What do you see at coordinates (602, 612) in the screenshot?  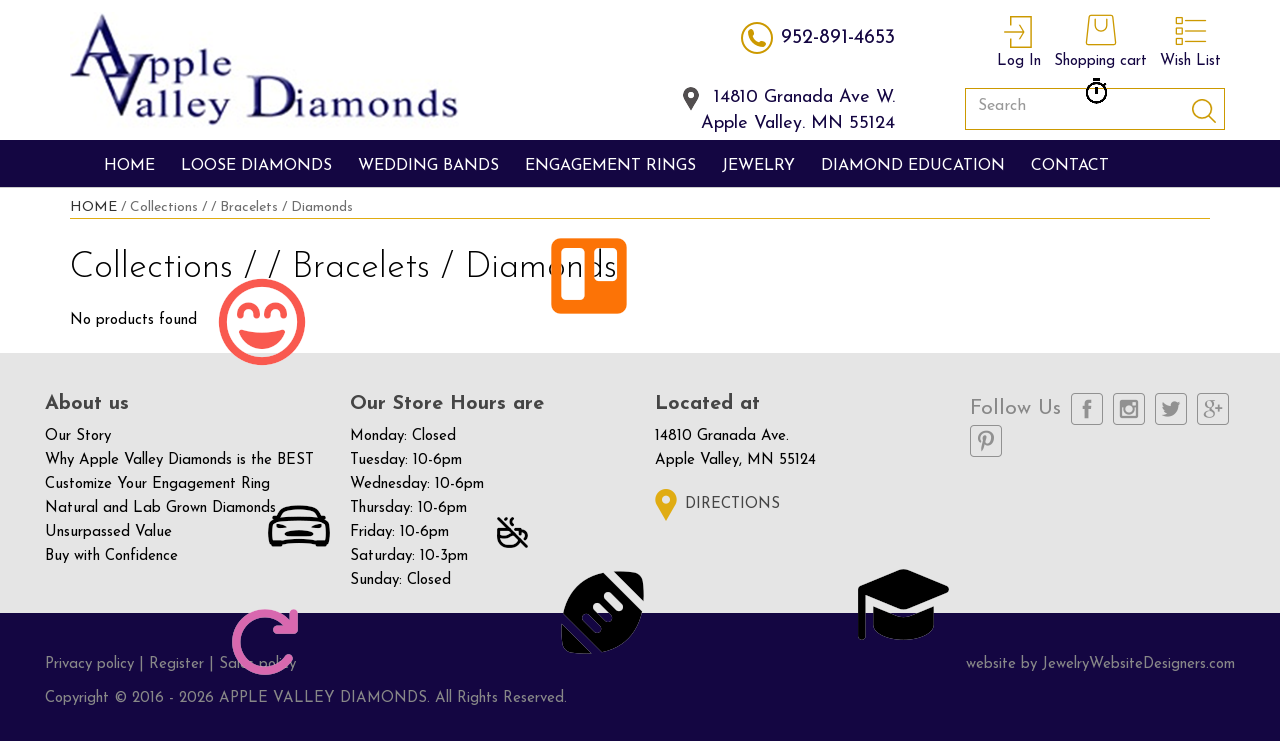 I see `access football or american sports content` at bounding box center [602, 612].